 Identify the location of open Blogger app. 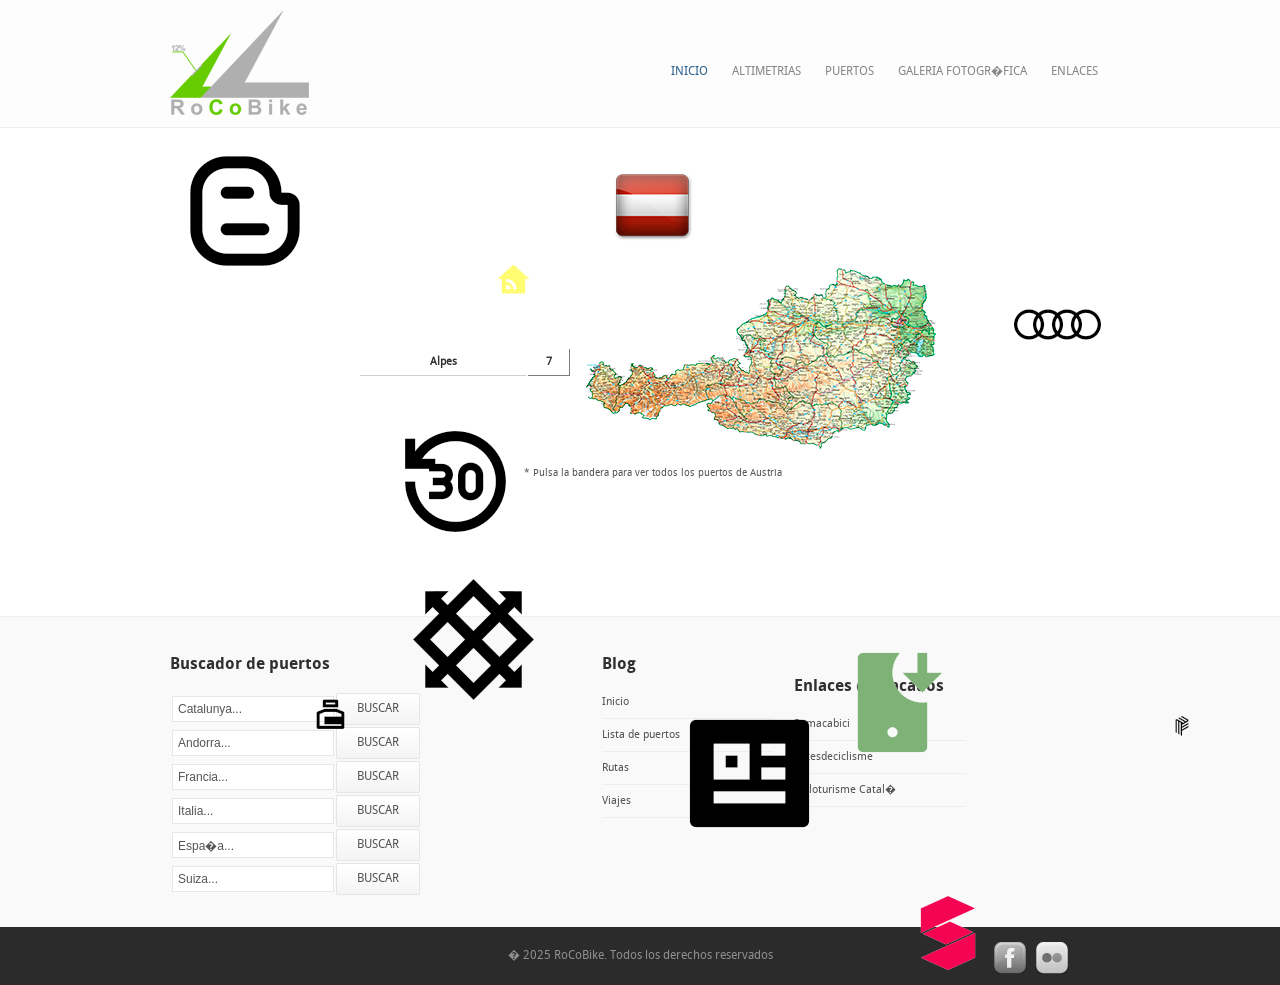
(245, 211).